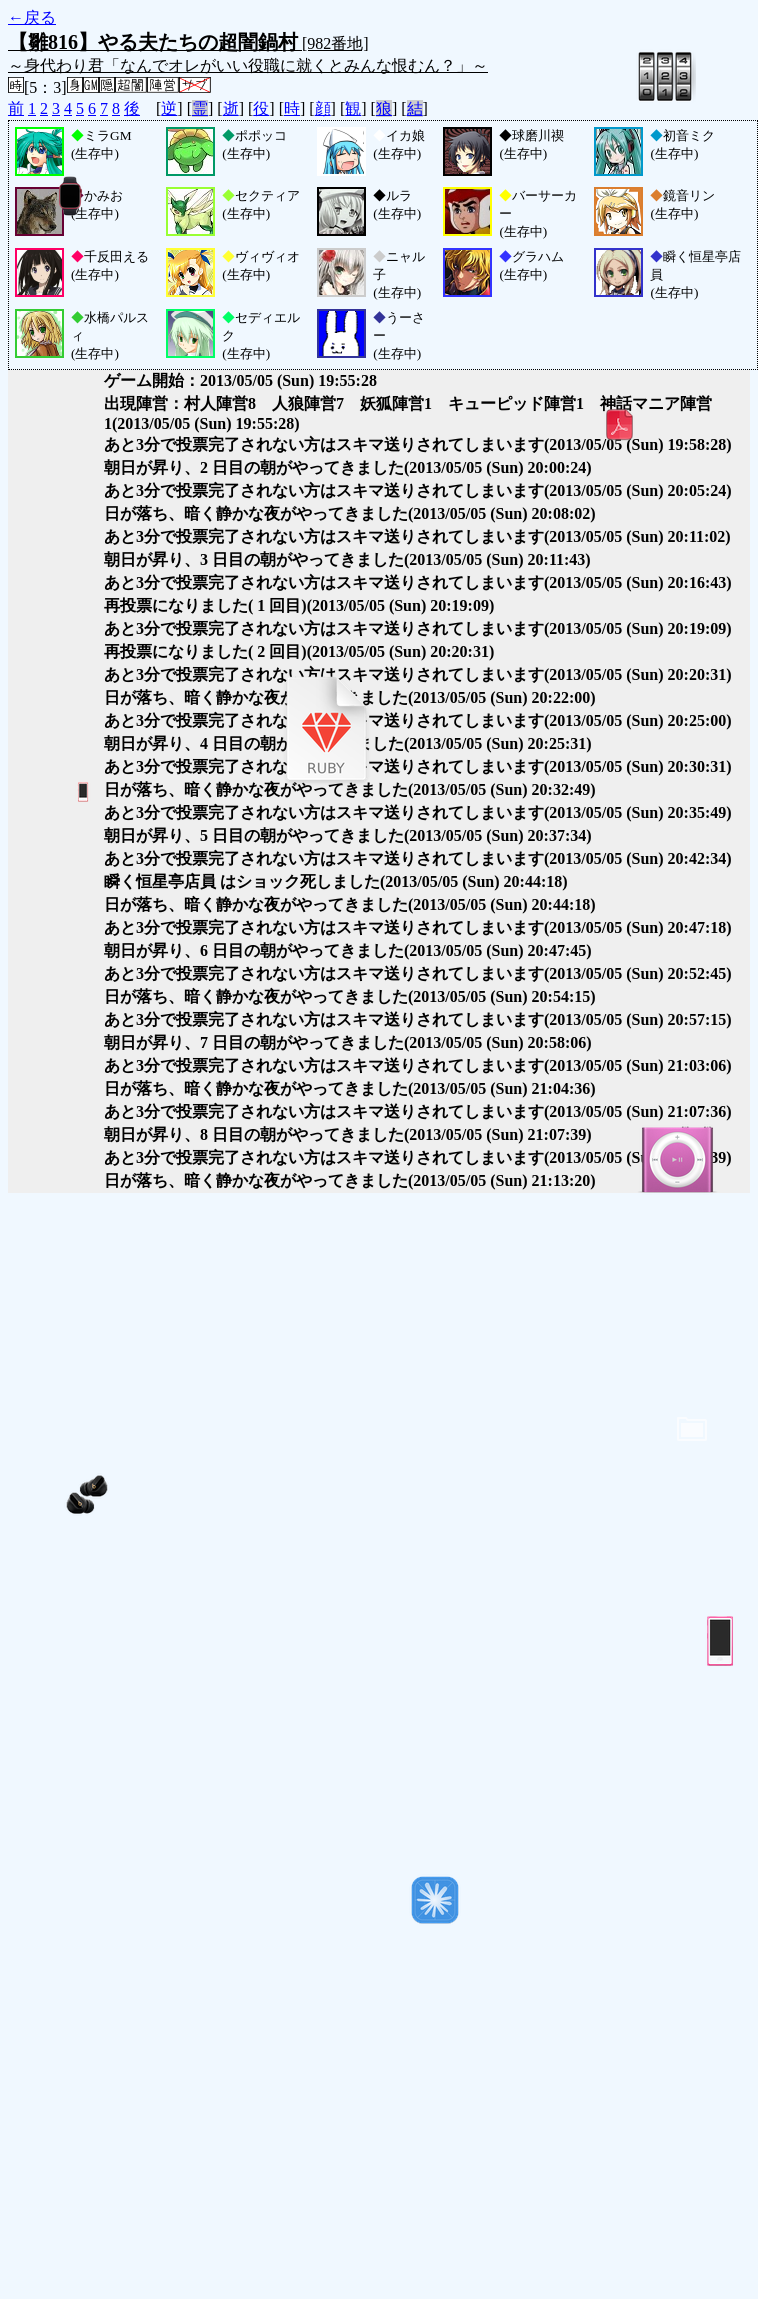 Image resolution: width=758 pixels, height=2299 pixels. What do you see at coordinates (70, 196) in the screenshot?
I see `apple watch series 8 device icon` at bounding box center [70, 196].